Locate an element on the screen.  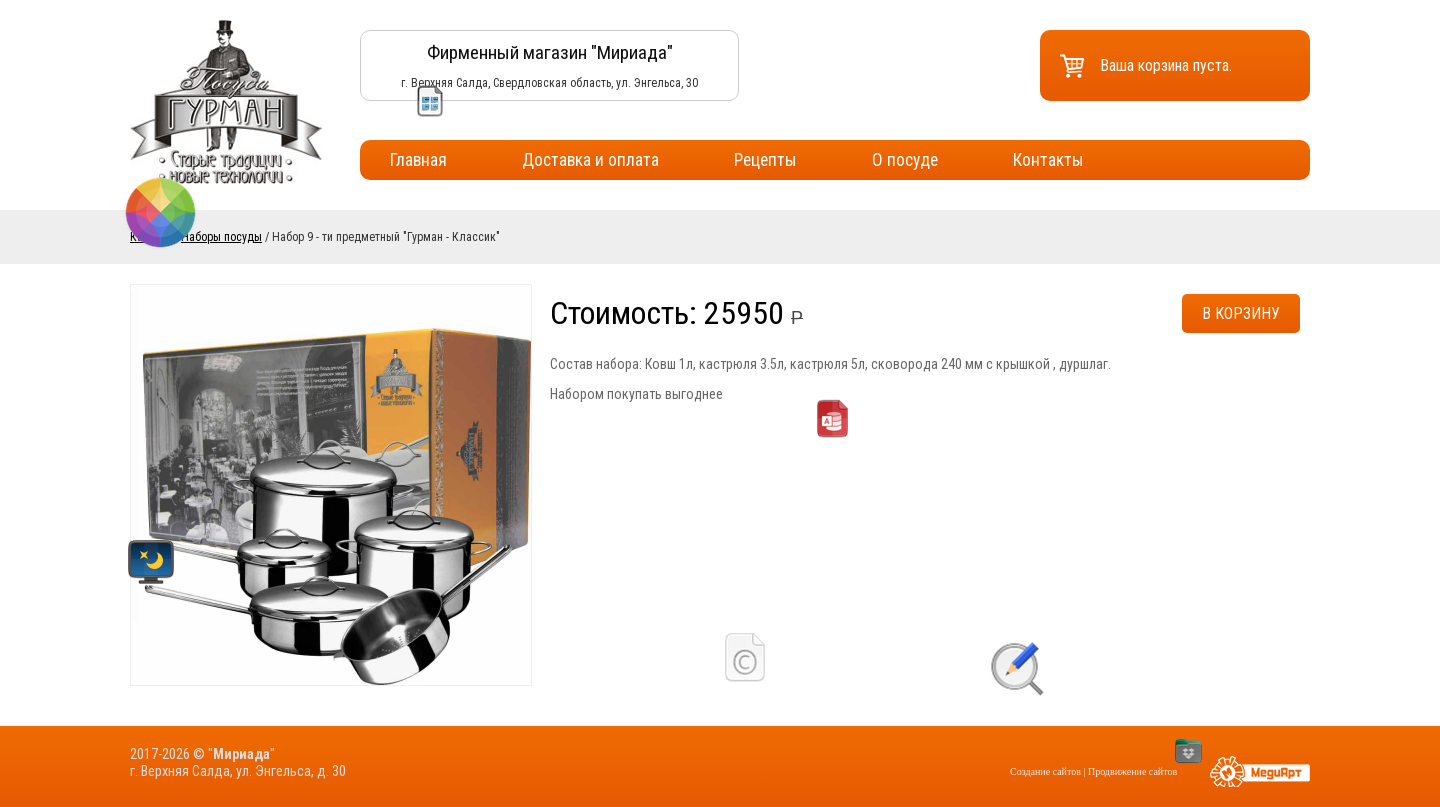
access screensaver settings is located at coordinates (151, 562).